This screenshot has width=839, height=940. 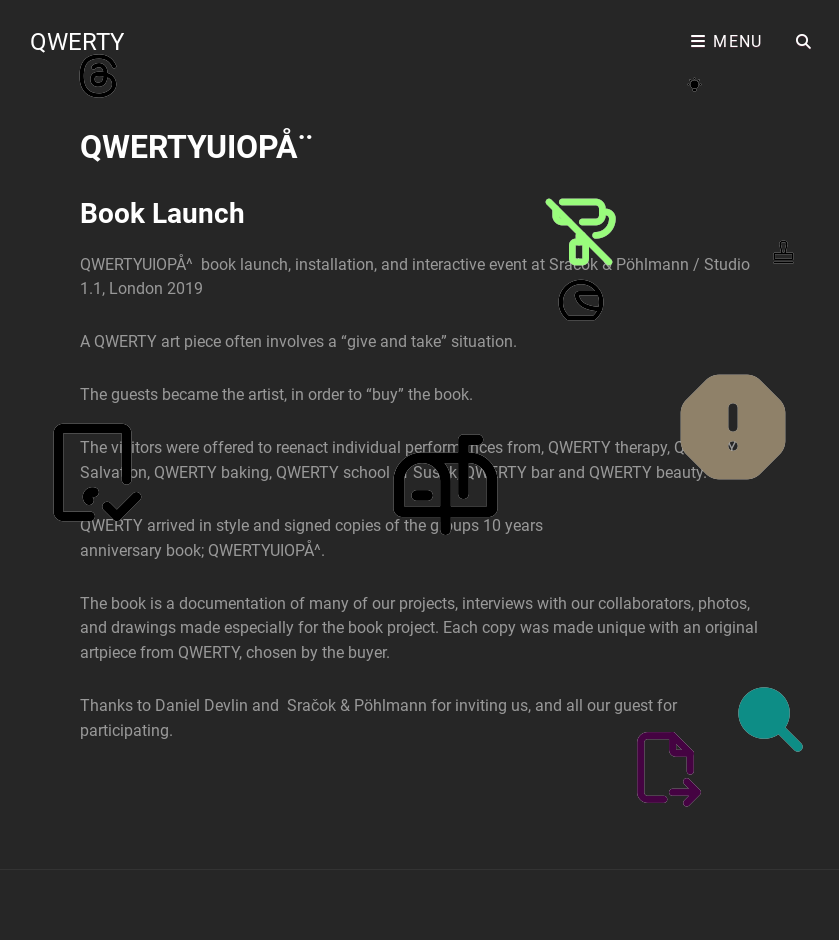 What do you see at coordinates (665, 767) in the screenshot?
I see `export file to another location` at bounding box center [665, 767].